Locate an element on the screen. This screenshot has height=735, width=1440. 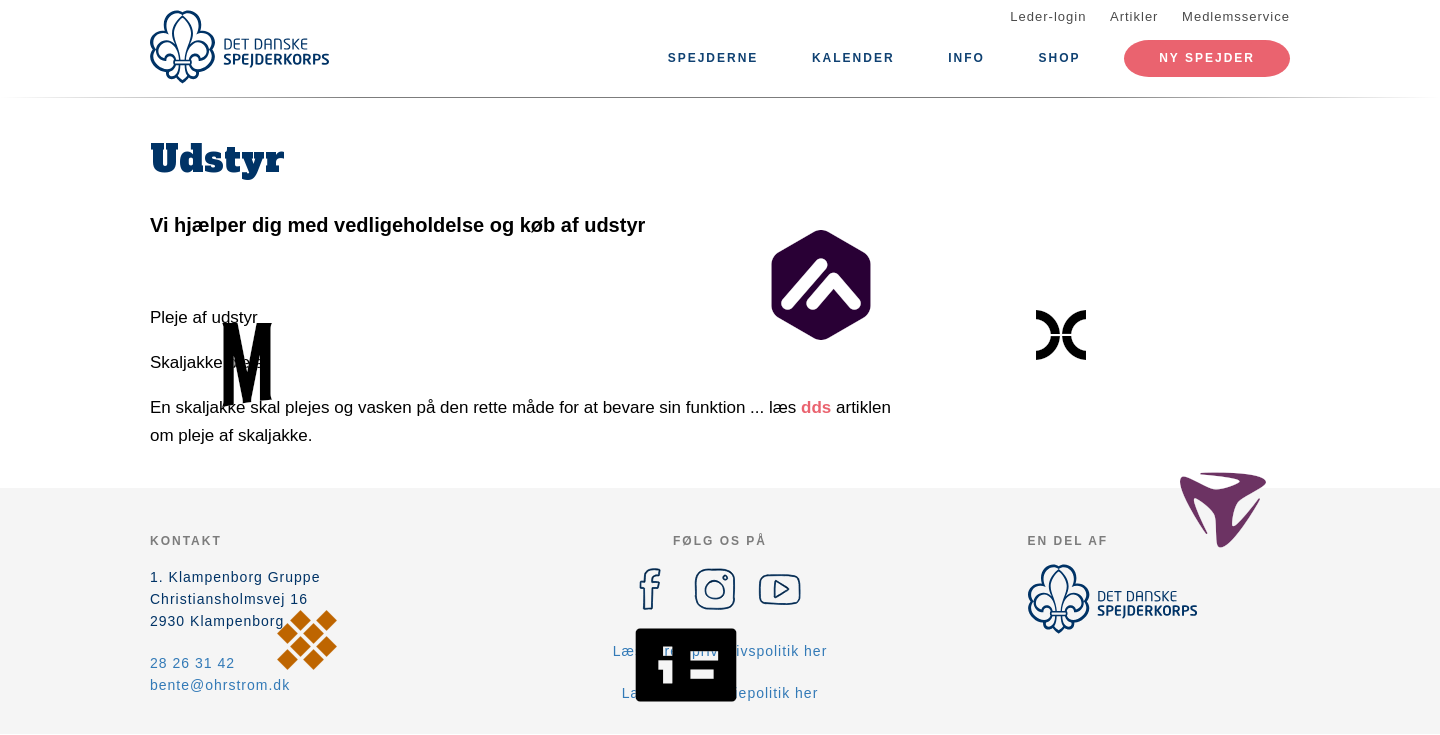
freenet brand logo is located at coordinates (1223, 510).